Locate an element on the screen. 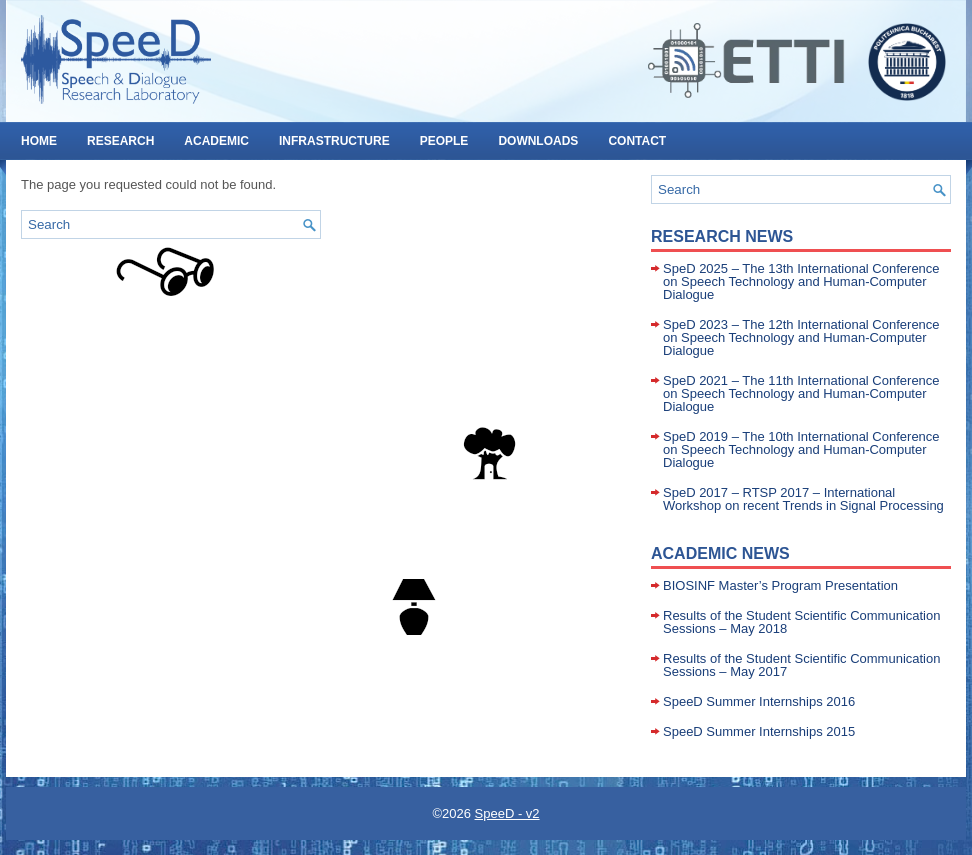 Image resolution: width=972 pixels, height=855 pixels. toggle bedside lamp or night light is located at coordinates (414, 607).